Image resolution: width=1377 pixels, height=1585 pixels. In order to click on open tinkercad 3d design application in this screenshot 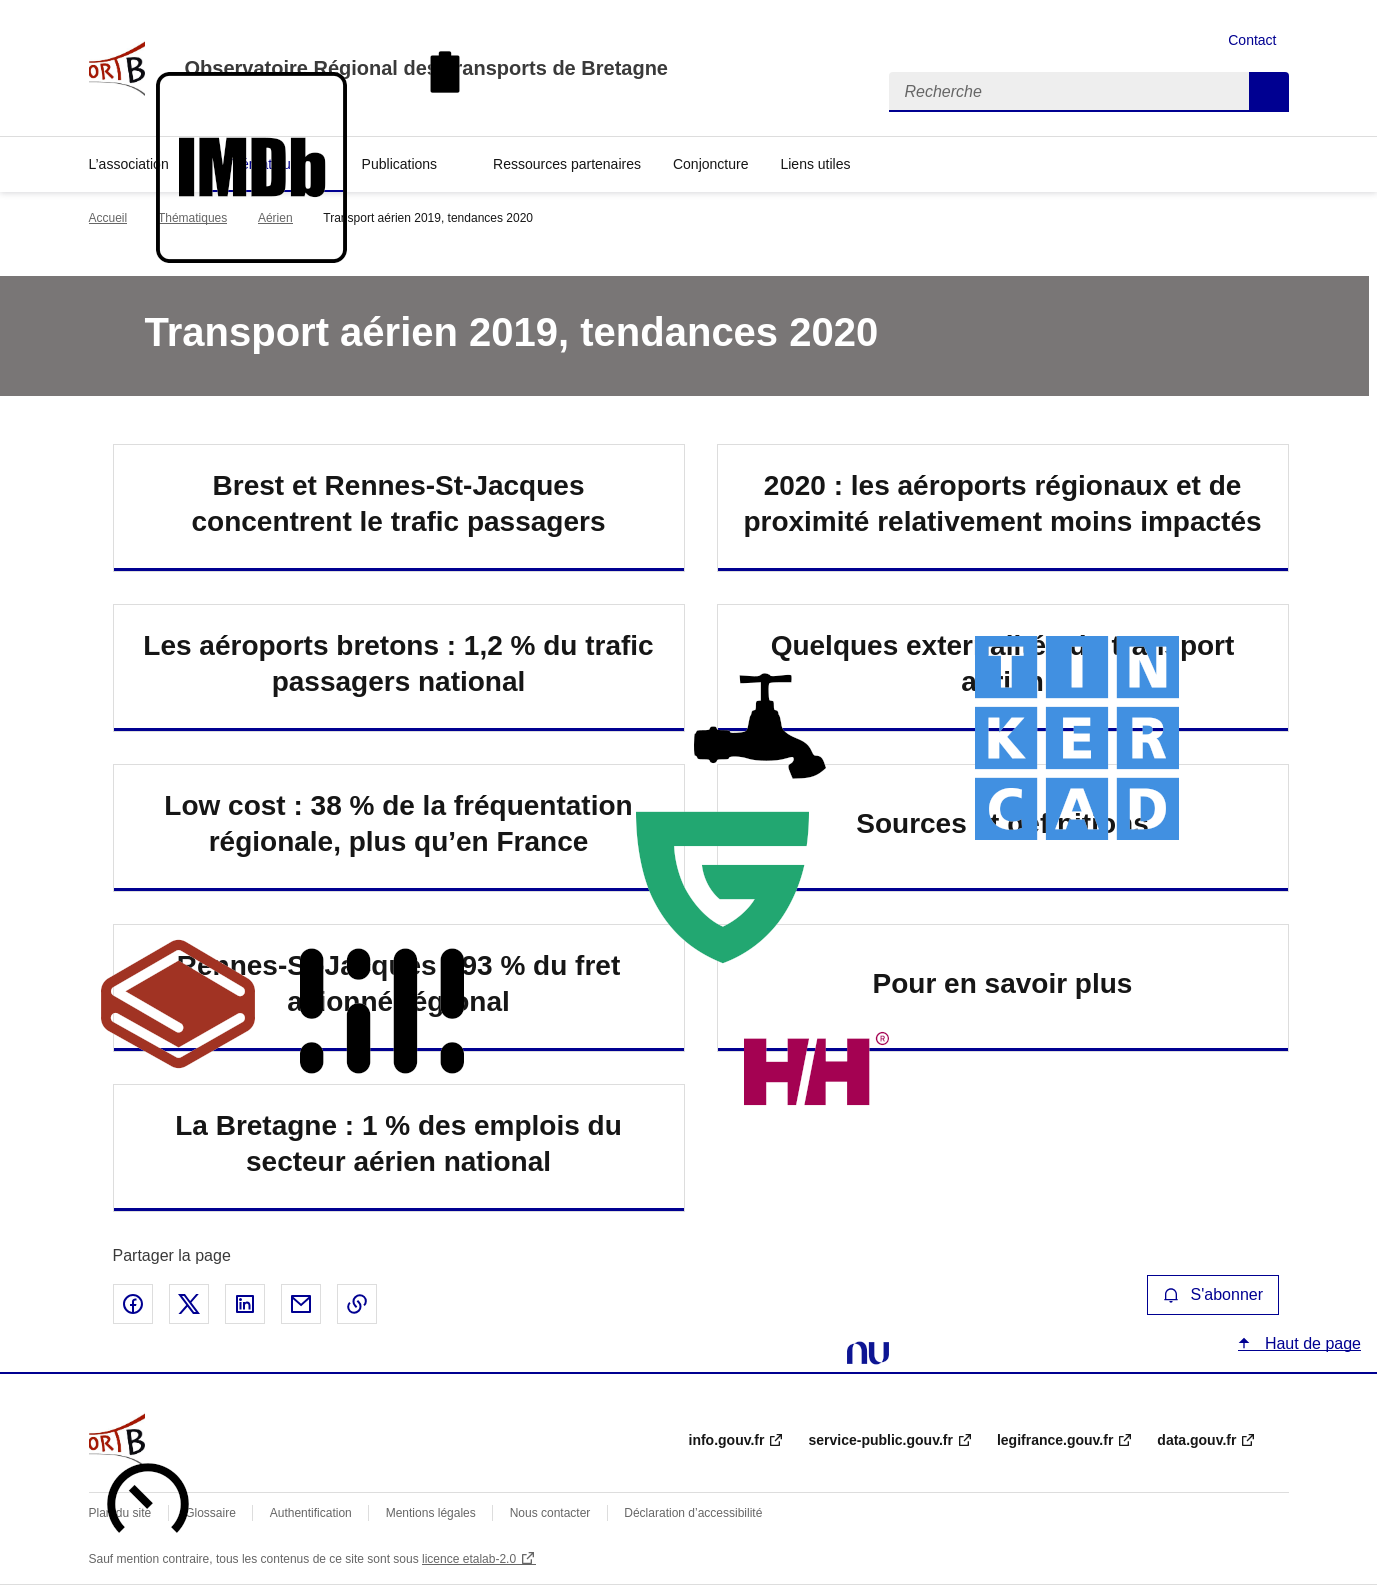, I will do `click(1077, 738)`.